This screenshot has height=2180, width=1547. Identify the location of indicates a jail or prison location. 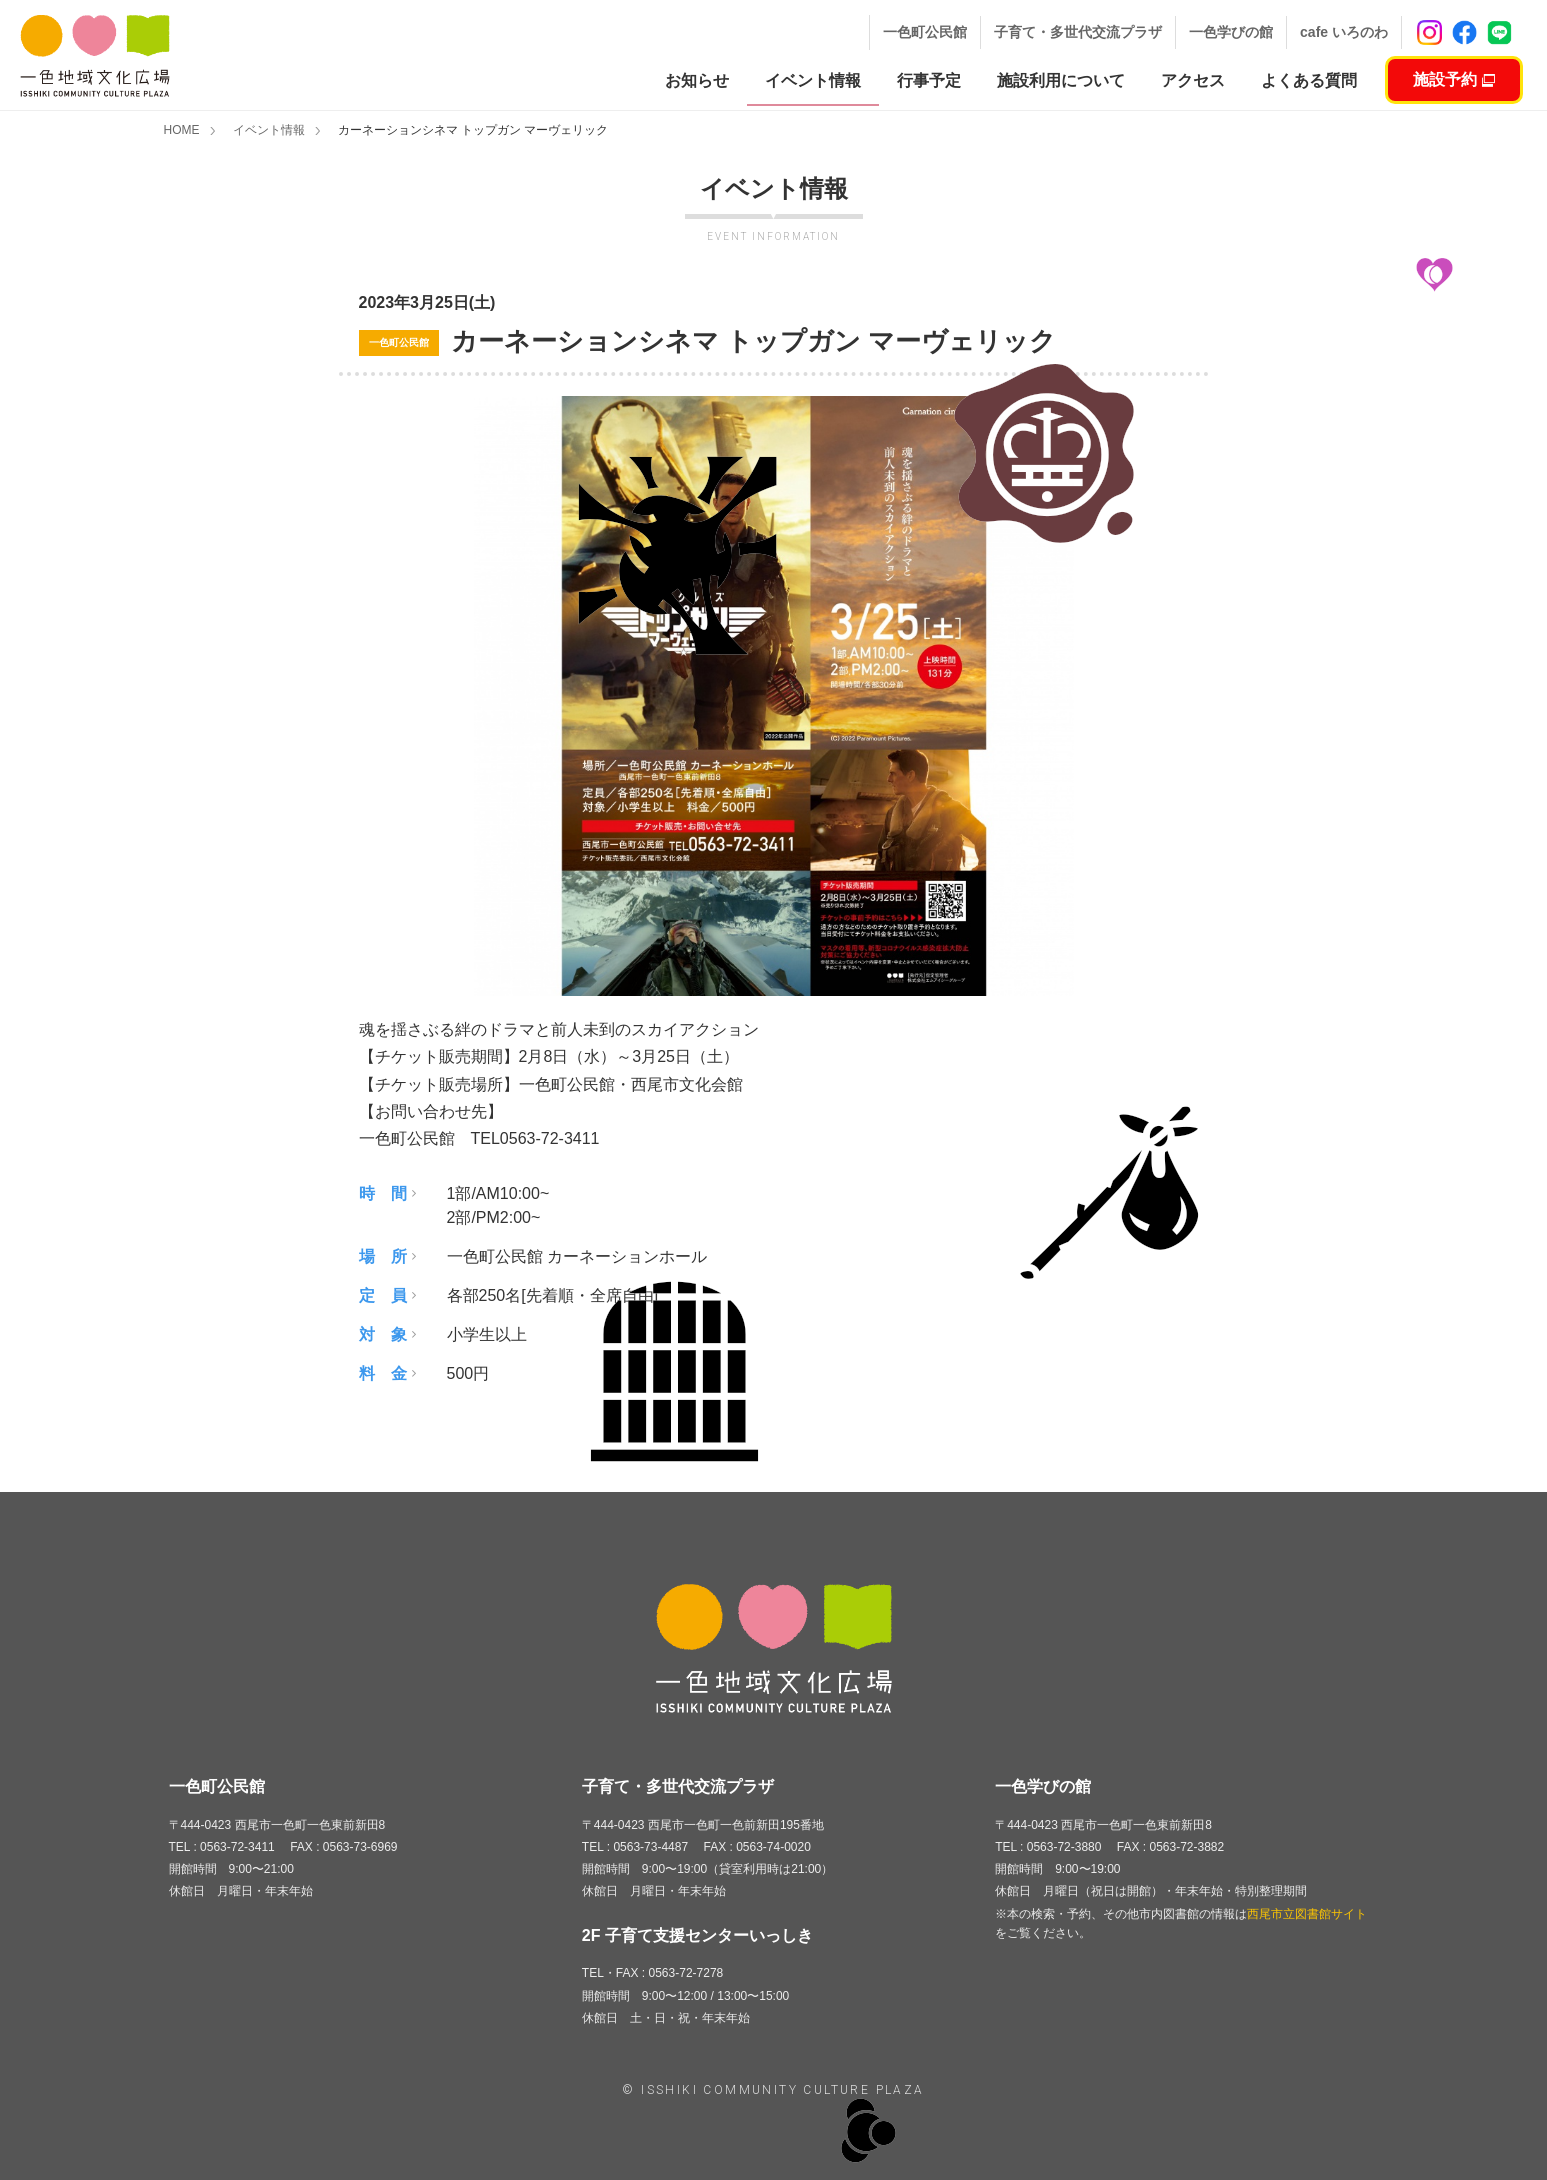
(674, 1371).